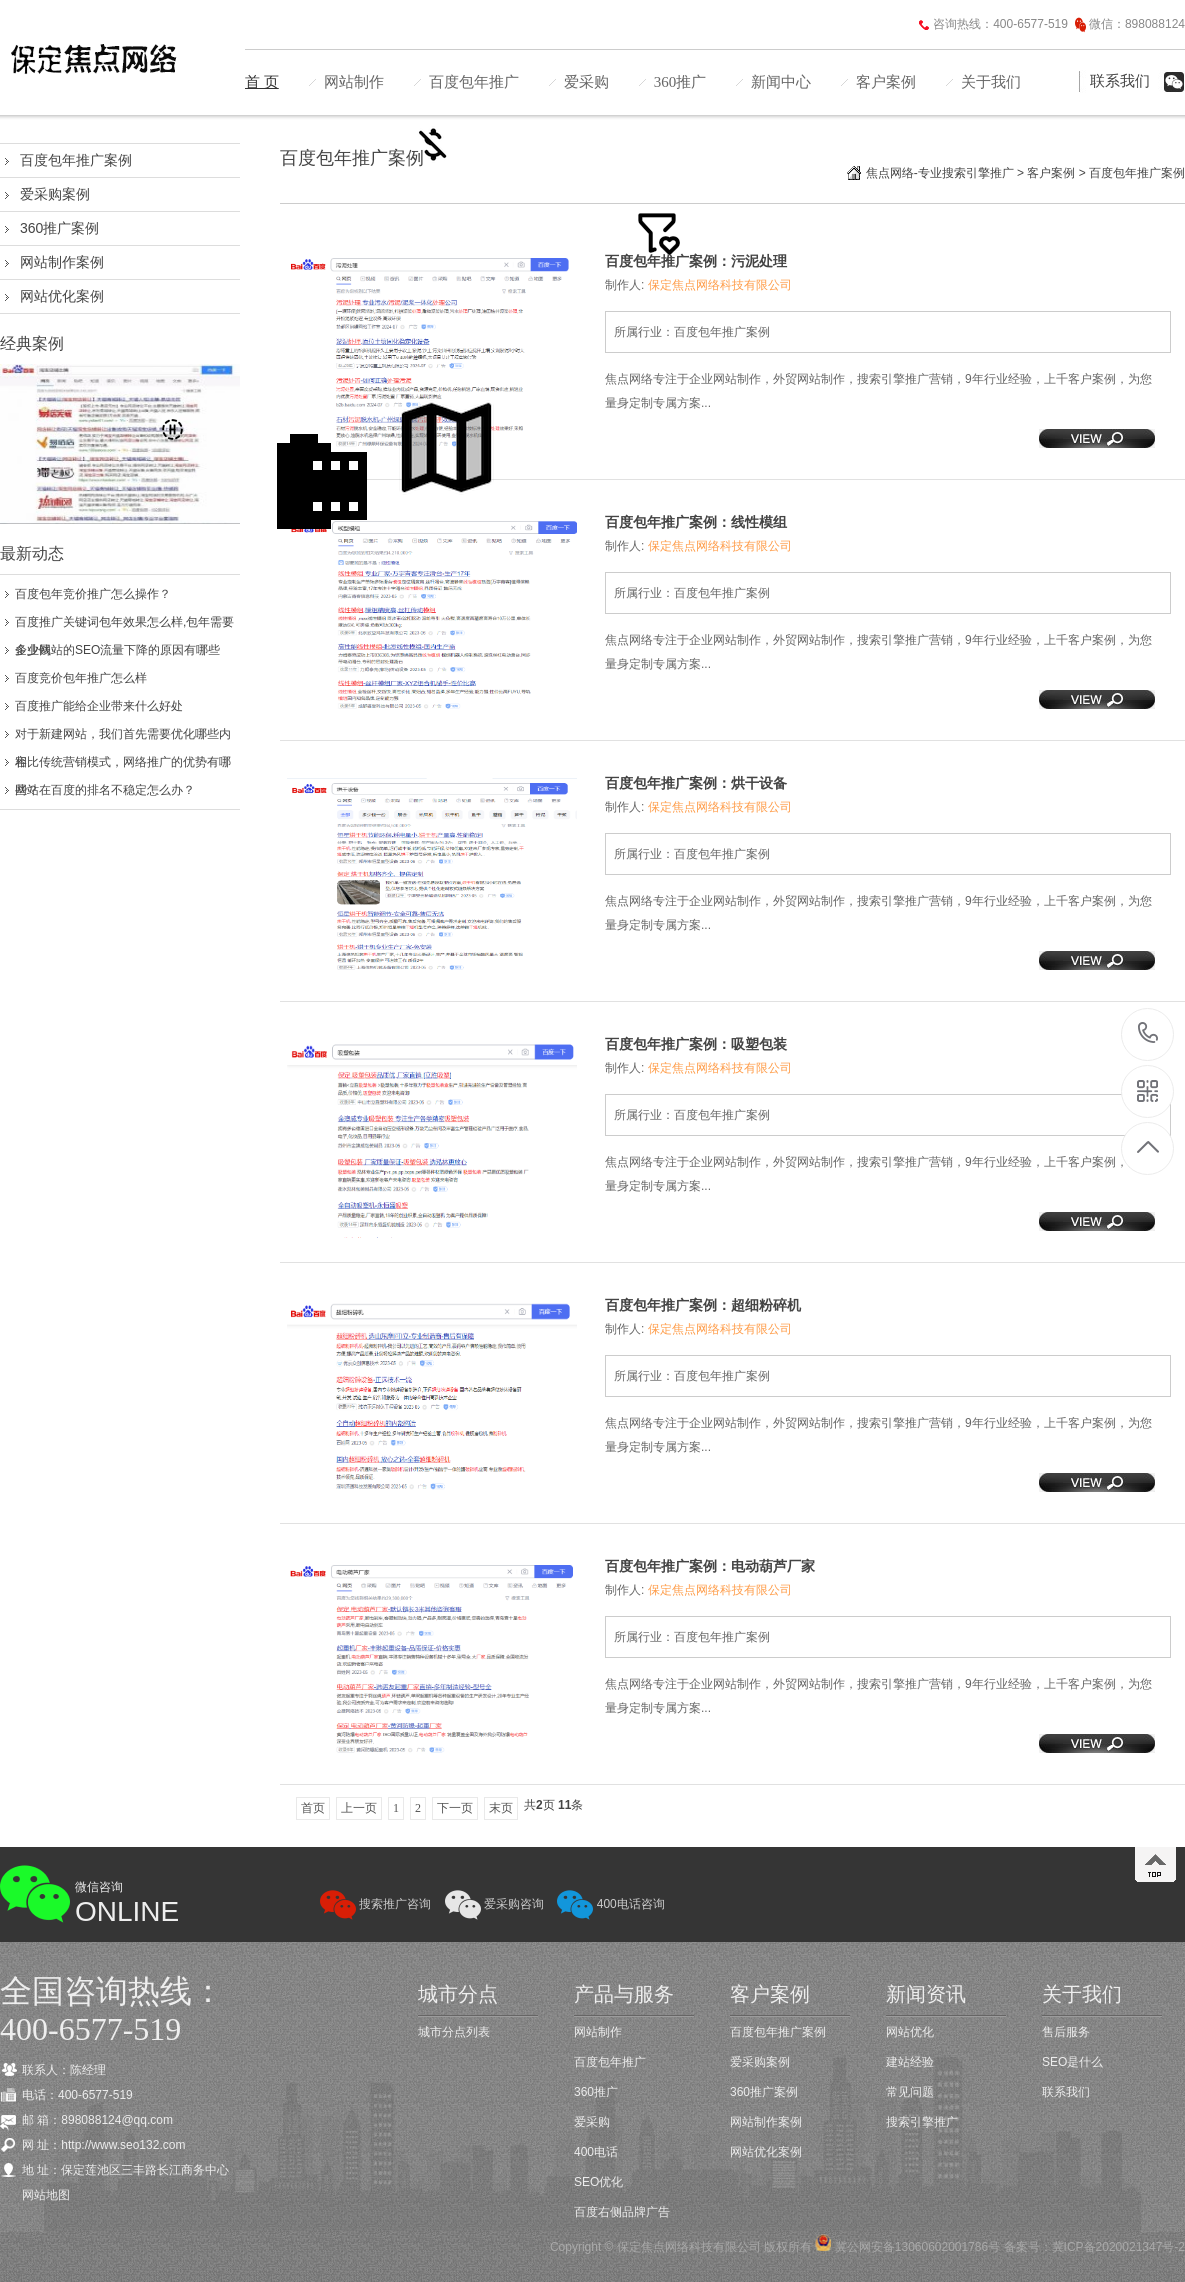 Image resolution: width=1185 pixels, height=2282 pixels. I want to click on indicates a helipad or helicopter landing zone, so click(172, 429).